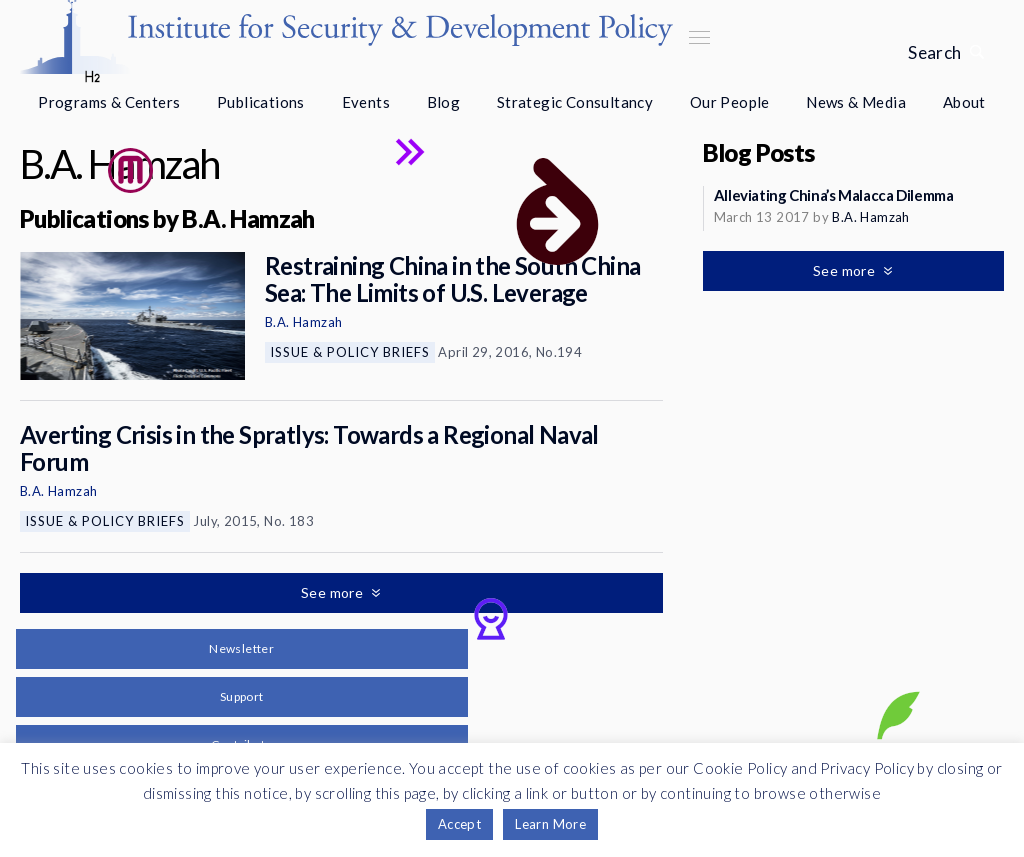 The height and width of the screenshot is (857, 1024). Describe the element at coordinates (491, 619) in the screenshot. I see `view user profile` at that location.